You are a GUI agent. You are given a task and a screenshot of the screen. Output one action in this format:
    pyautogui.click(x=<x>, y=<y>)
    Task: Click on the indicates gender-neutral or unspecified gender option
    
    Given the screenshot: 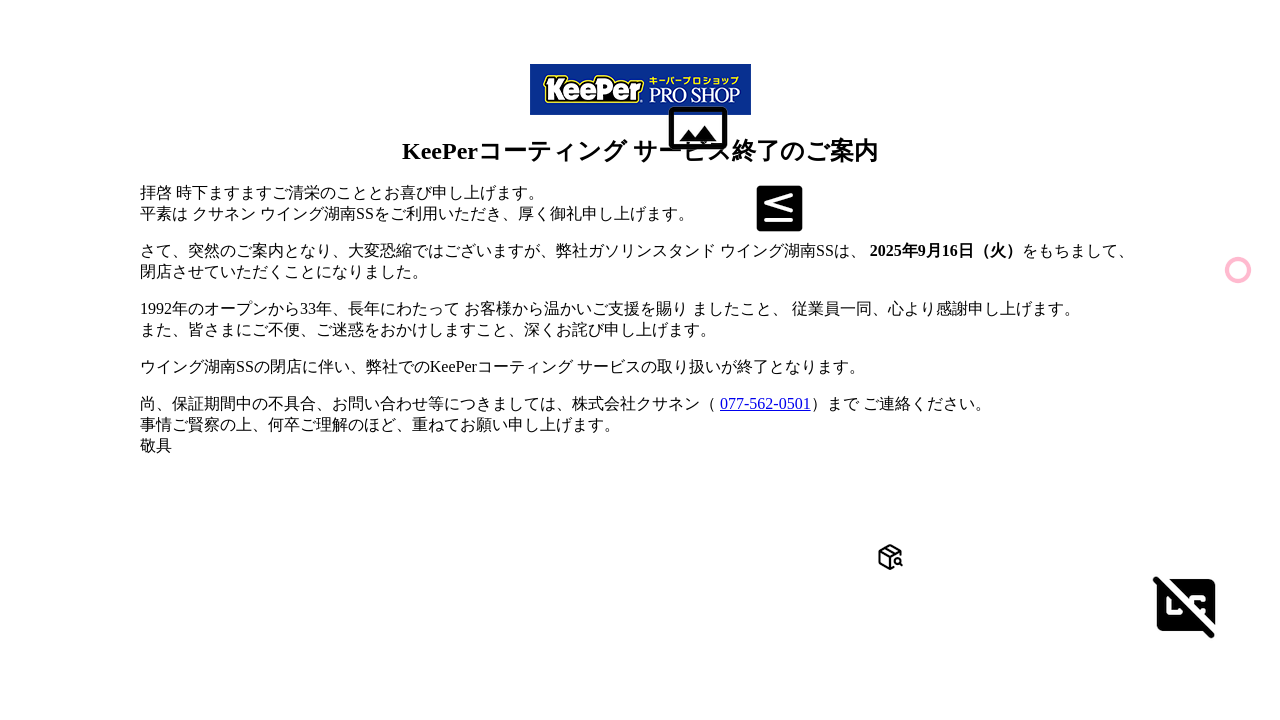 What is the action you would take?
    pyautogui.click(x=1238, y=270)
    